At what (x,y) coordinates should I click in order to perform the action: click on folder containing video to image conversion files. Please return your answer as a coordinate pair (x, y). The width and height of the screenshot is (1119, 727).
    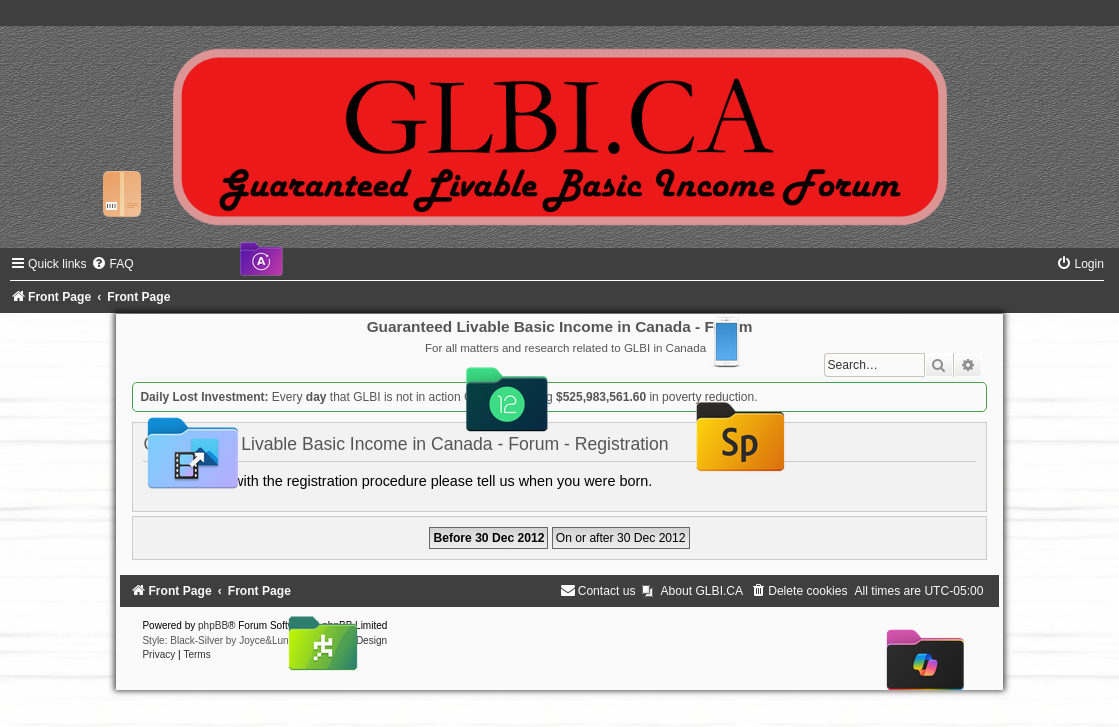
    Looking at the image, I should click on (192, 455).